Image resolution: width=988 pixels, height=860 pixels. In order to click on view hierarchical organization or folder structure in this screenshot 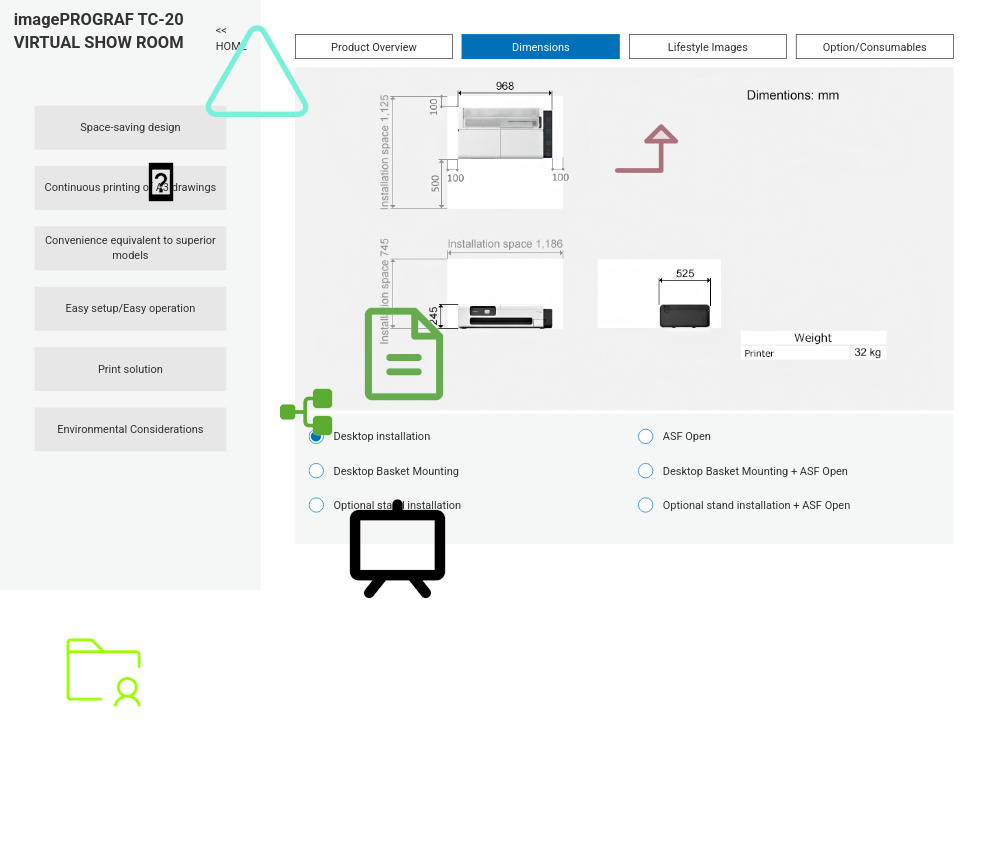, I will do `click(309, 412)`.